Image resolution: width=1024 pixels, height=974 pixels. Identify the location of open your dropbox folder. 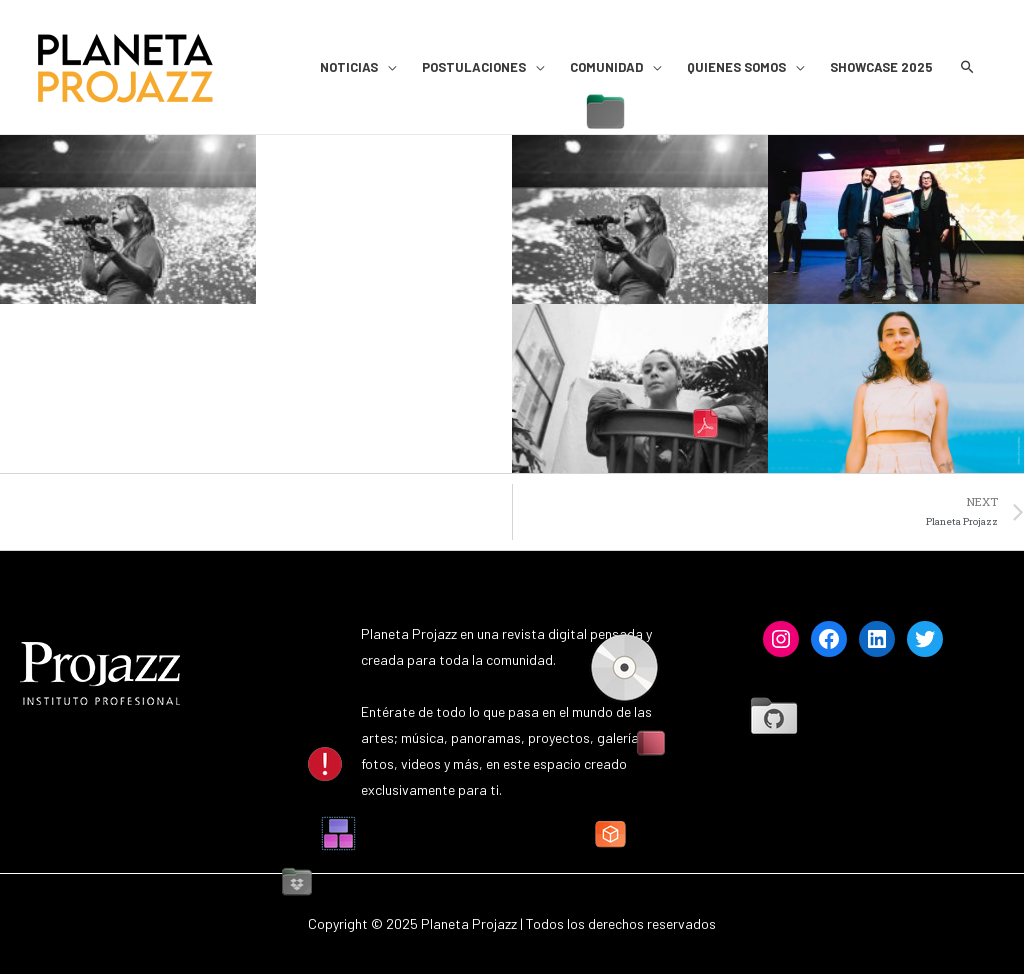
(297, 881).